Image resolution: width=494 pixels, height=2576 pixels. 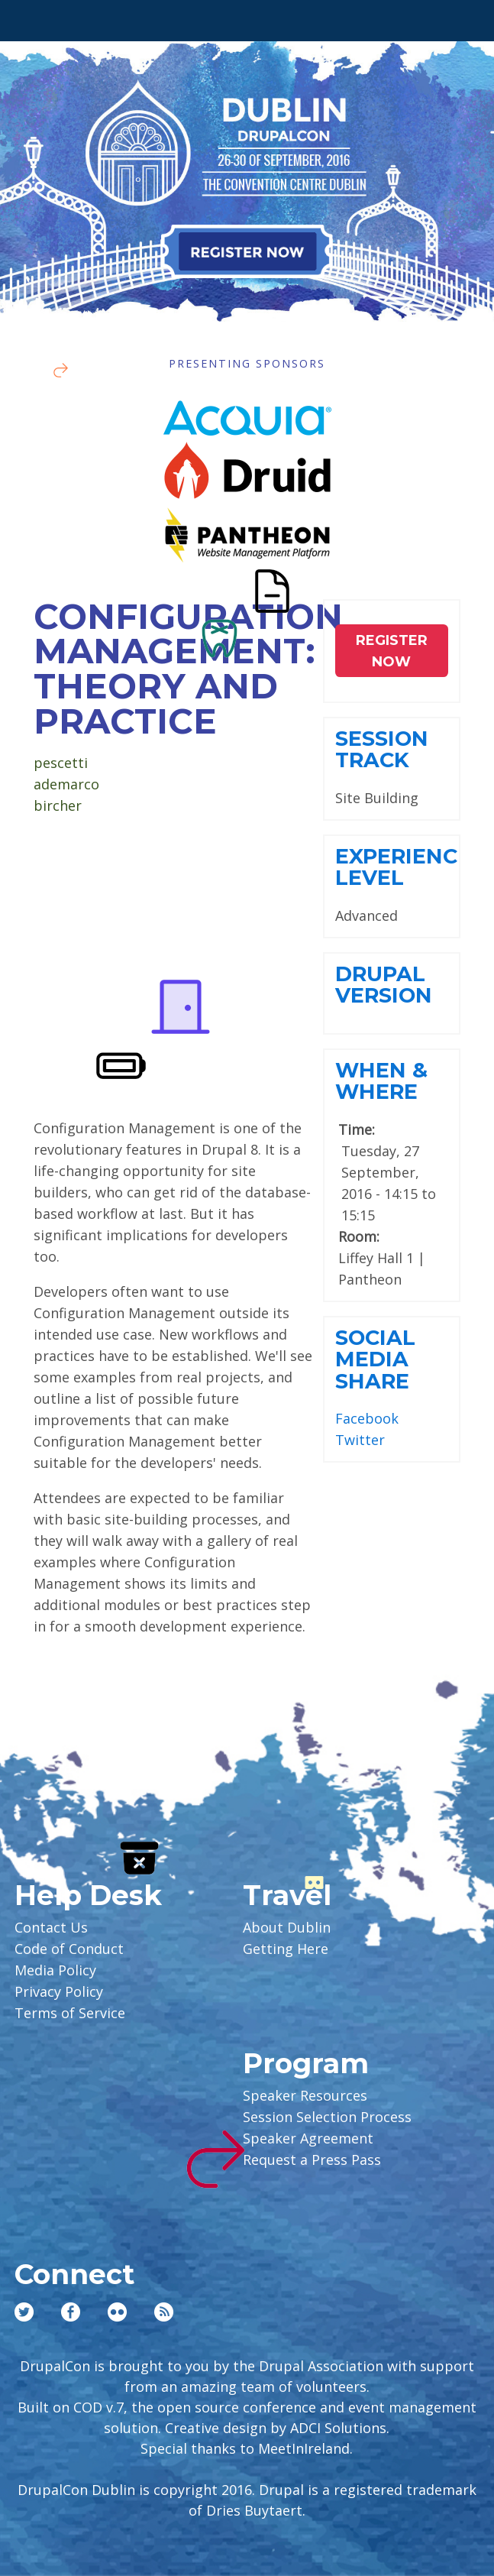 What do you see at coordinates (180, 1006) in the screenshot?
I see `exit or log out of the application` at bounding box center [180, 1006].